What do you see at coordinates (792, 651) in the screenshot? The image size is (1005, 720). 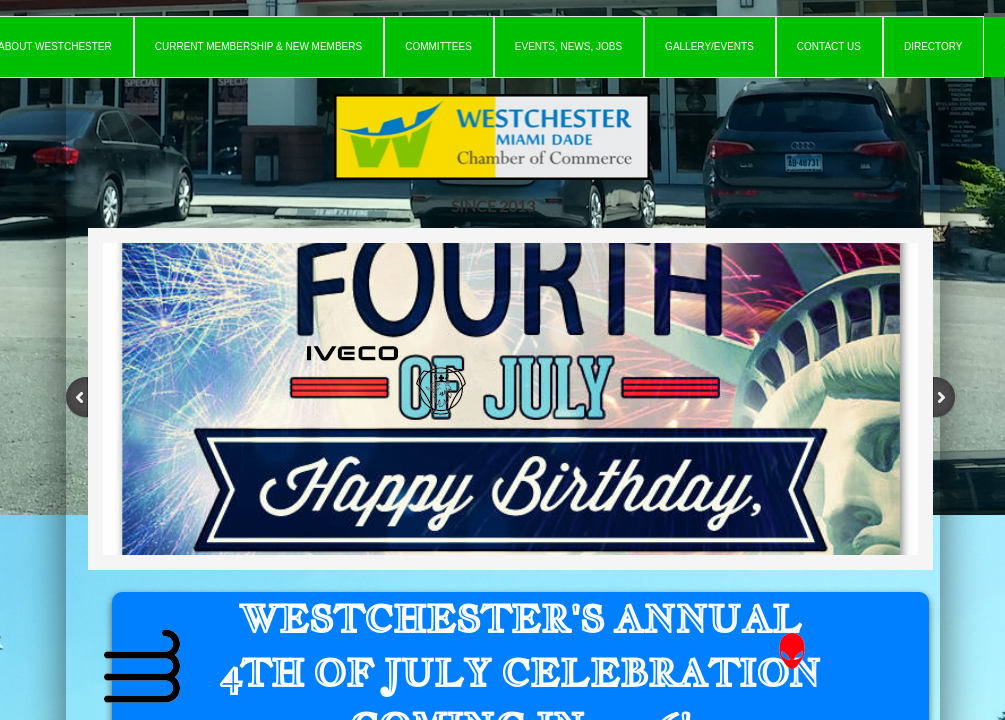 I see `Alienware brand logo` at bounding box center [792, 651].